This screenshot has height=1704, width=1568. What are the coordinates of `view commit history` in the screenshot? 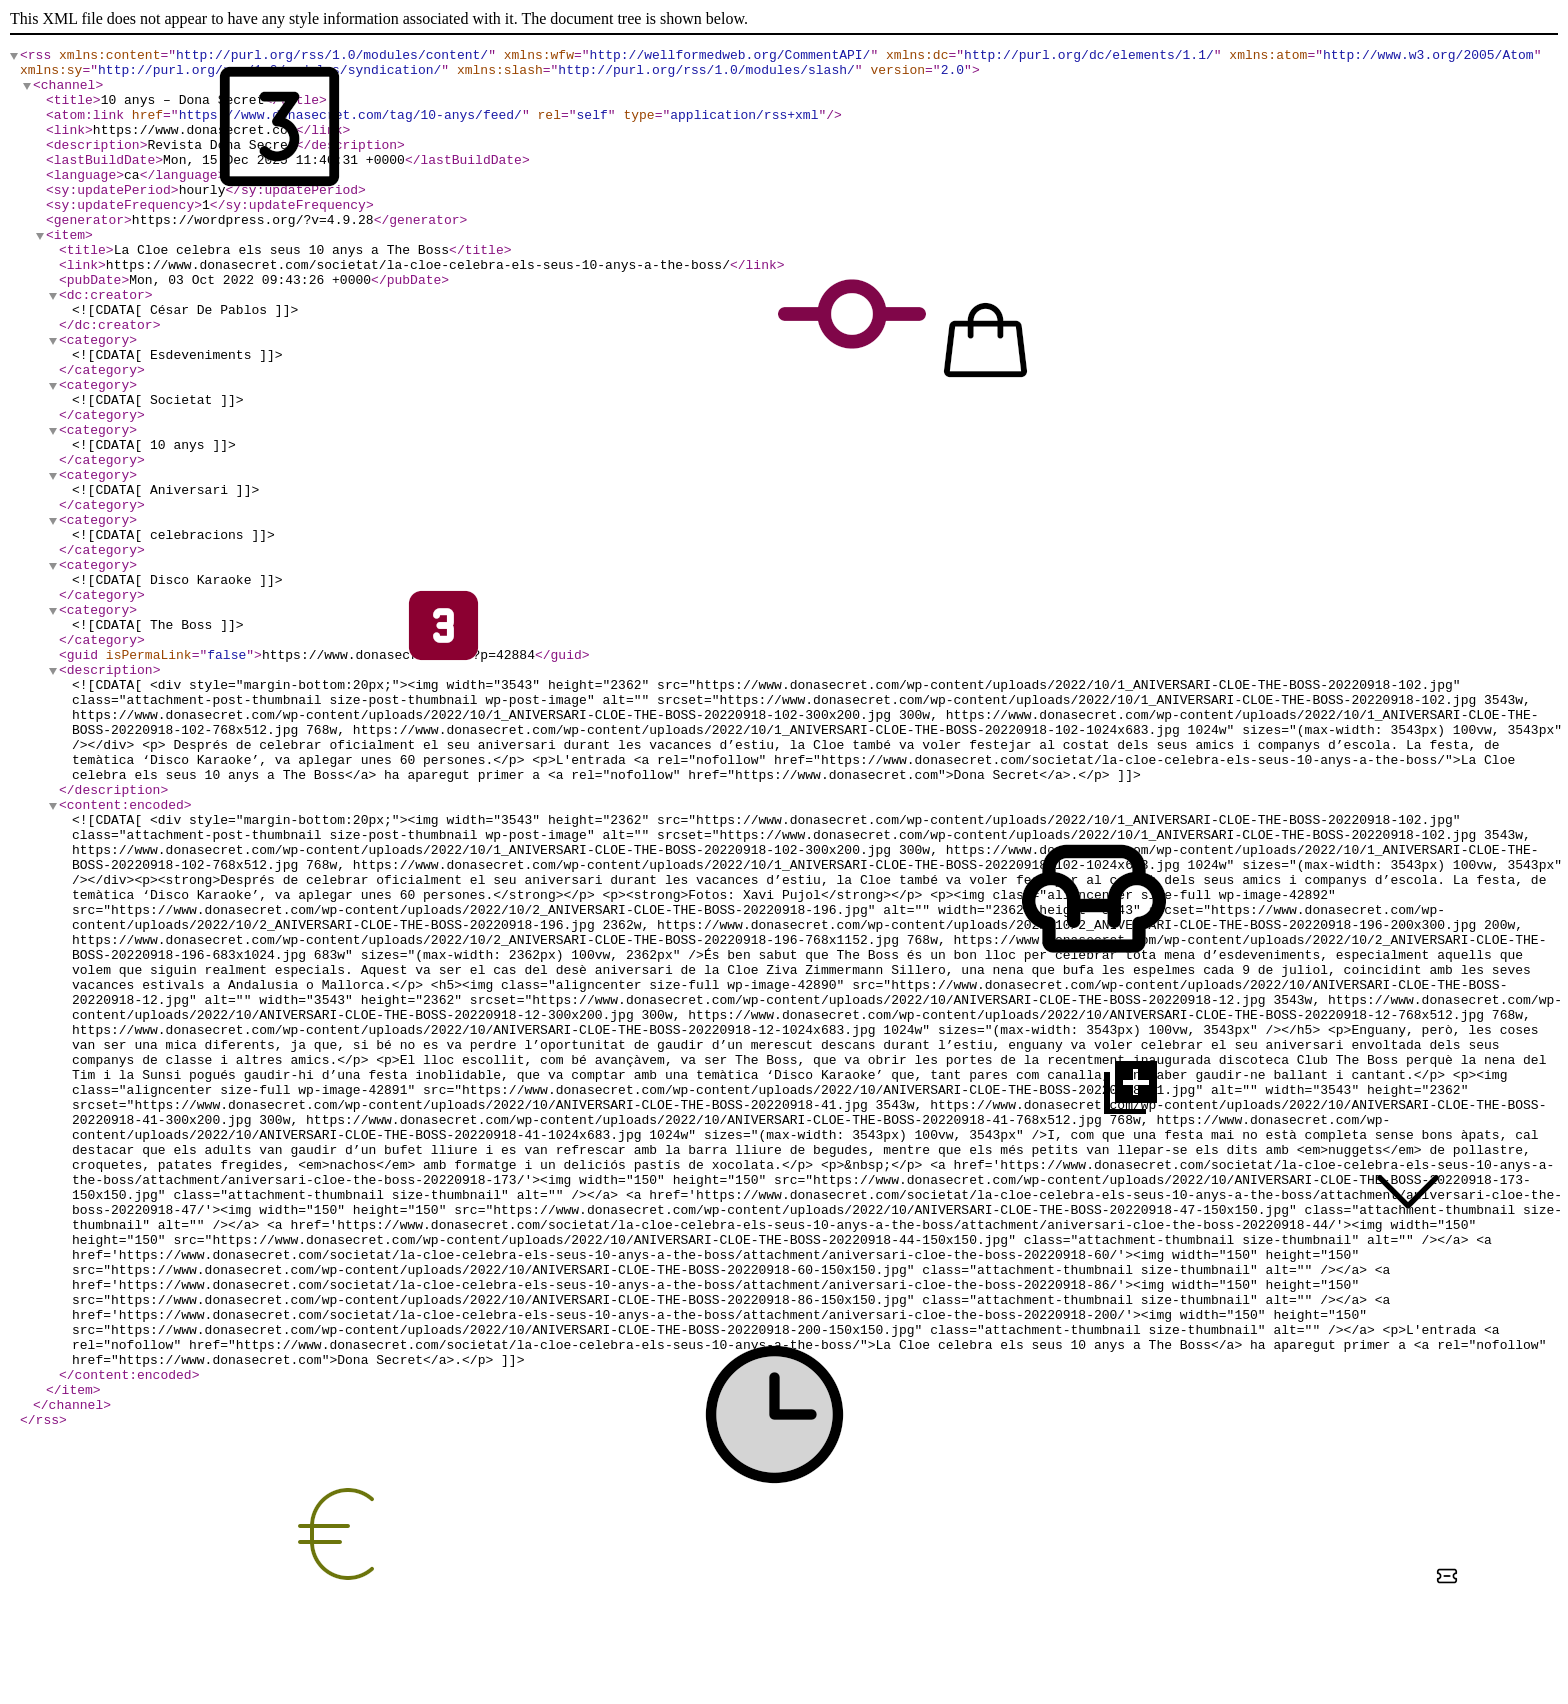 It's located at (852, 314).